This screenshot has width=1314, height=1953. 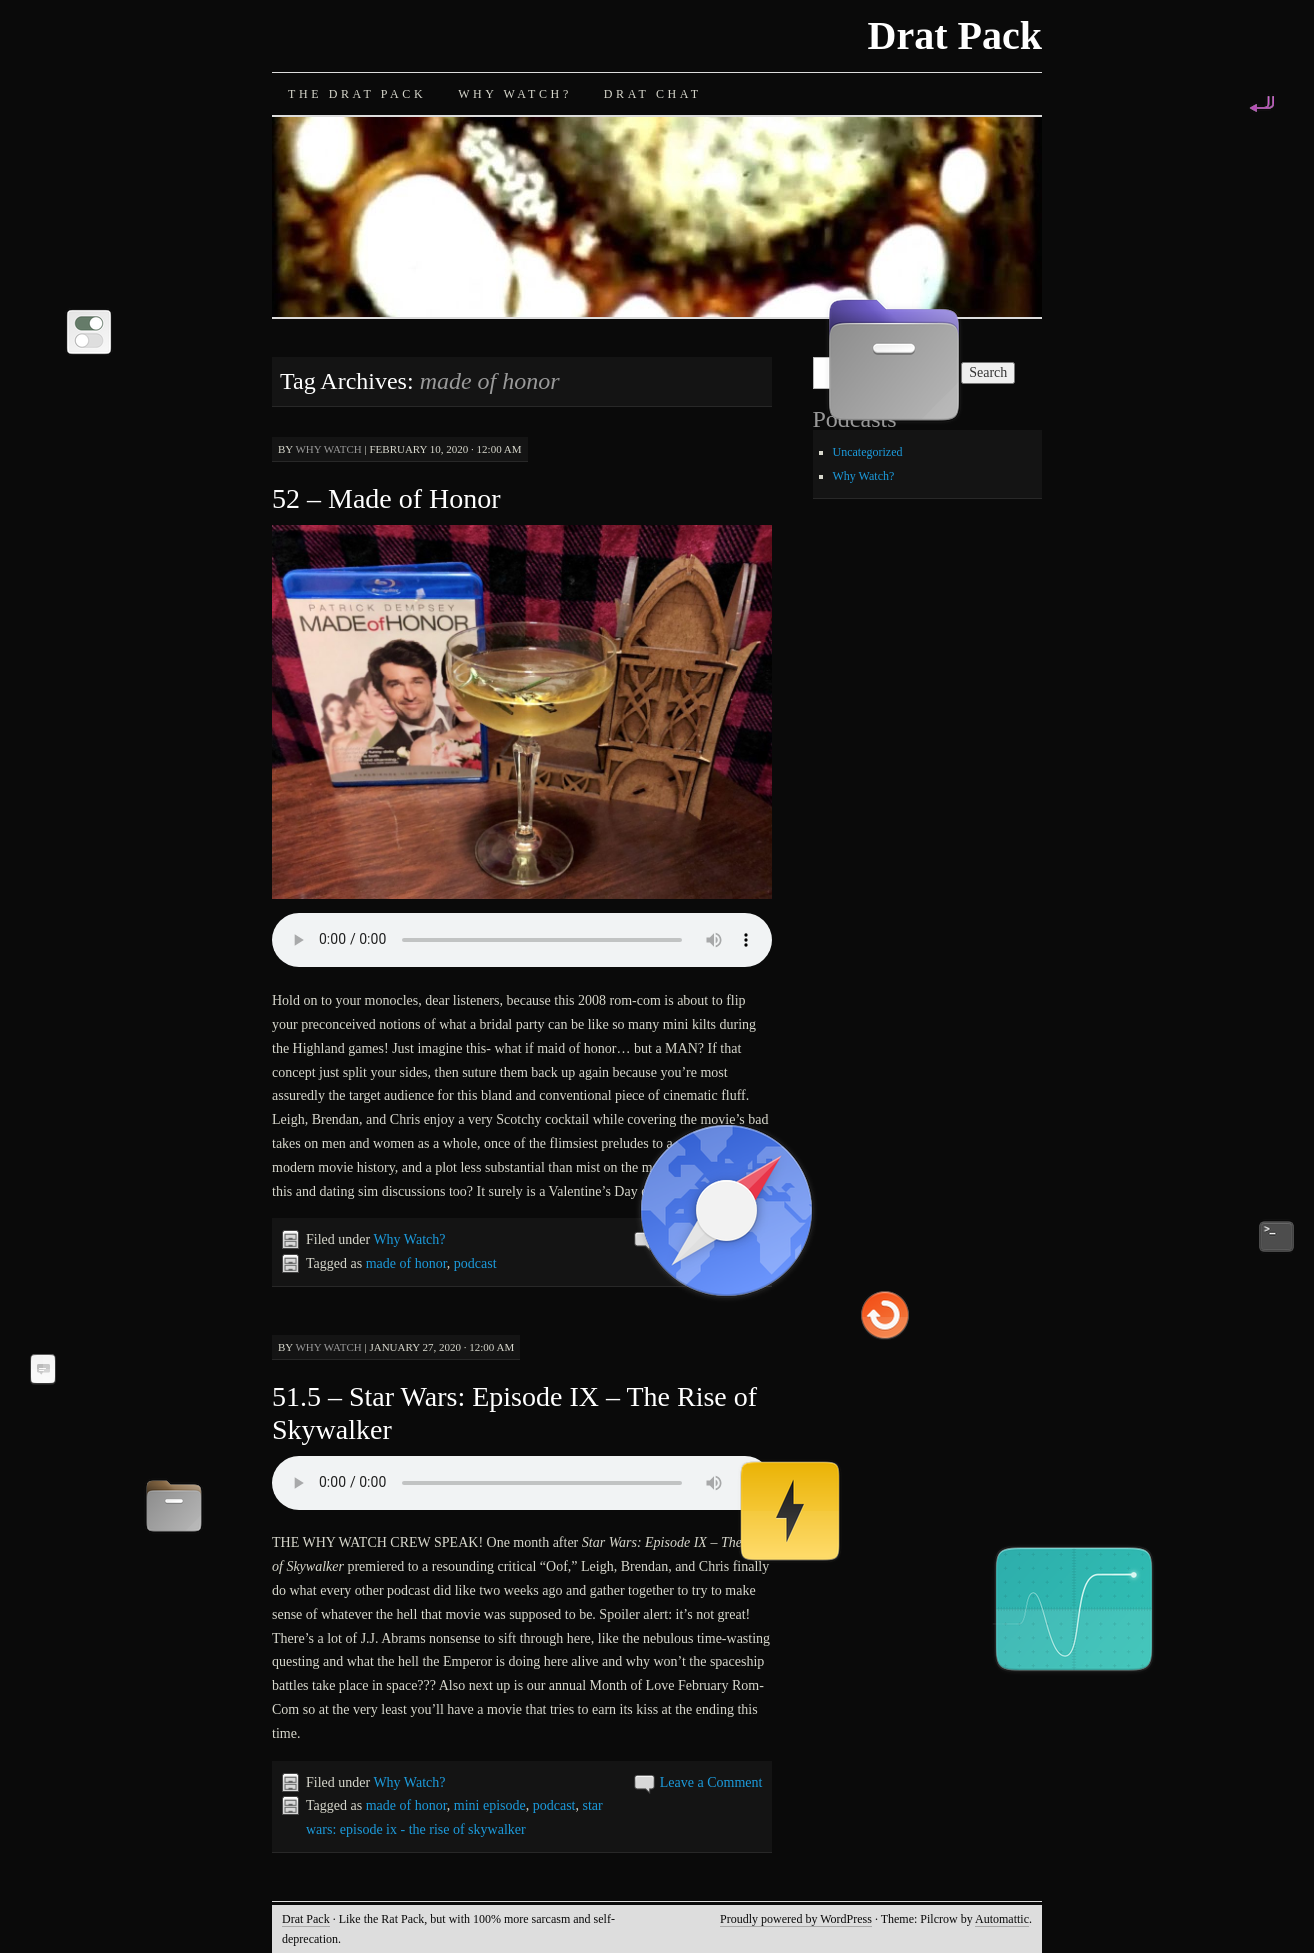 I want to click on open the terminal application, so click(x=1276, y=1236).